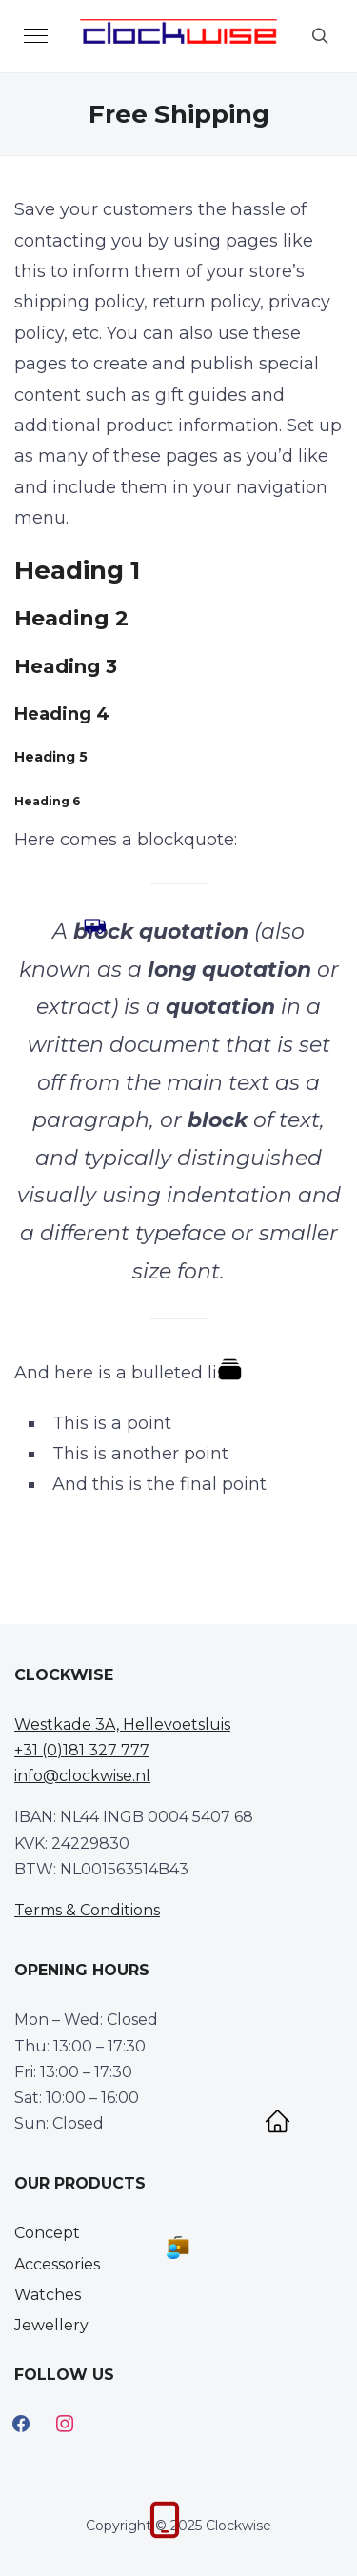 This screenshot has height=2576, width=357. Describe the element at coordinates (178, 2247) in the screenshot. I see `access your work profile or business account` at that location.